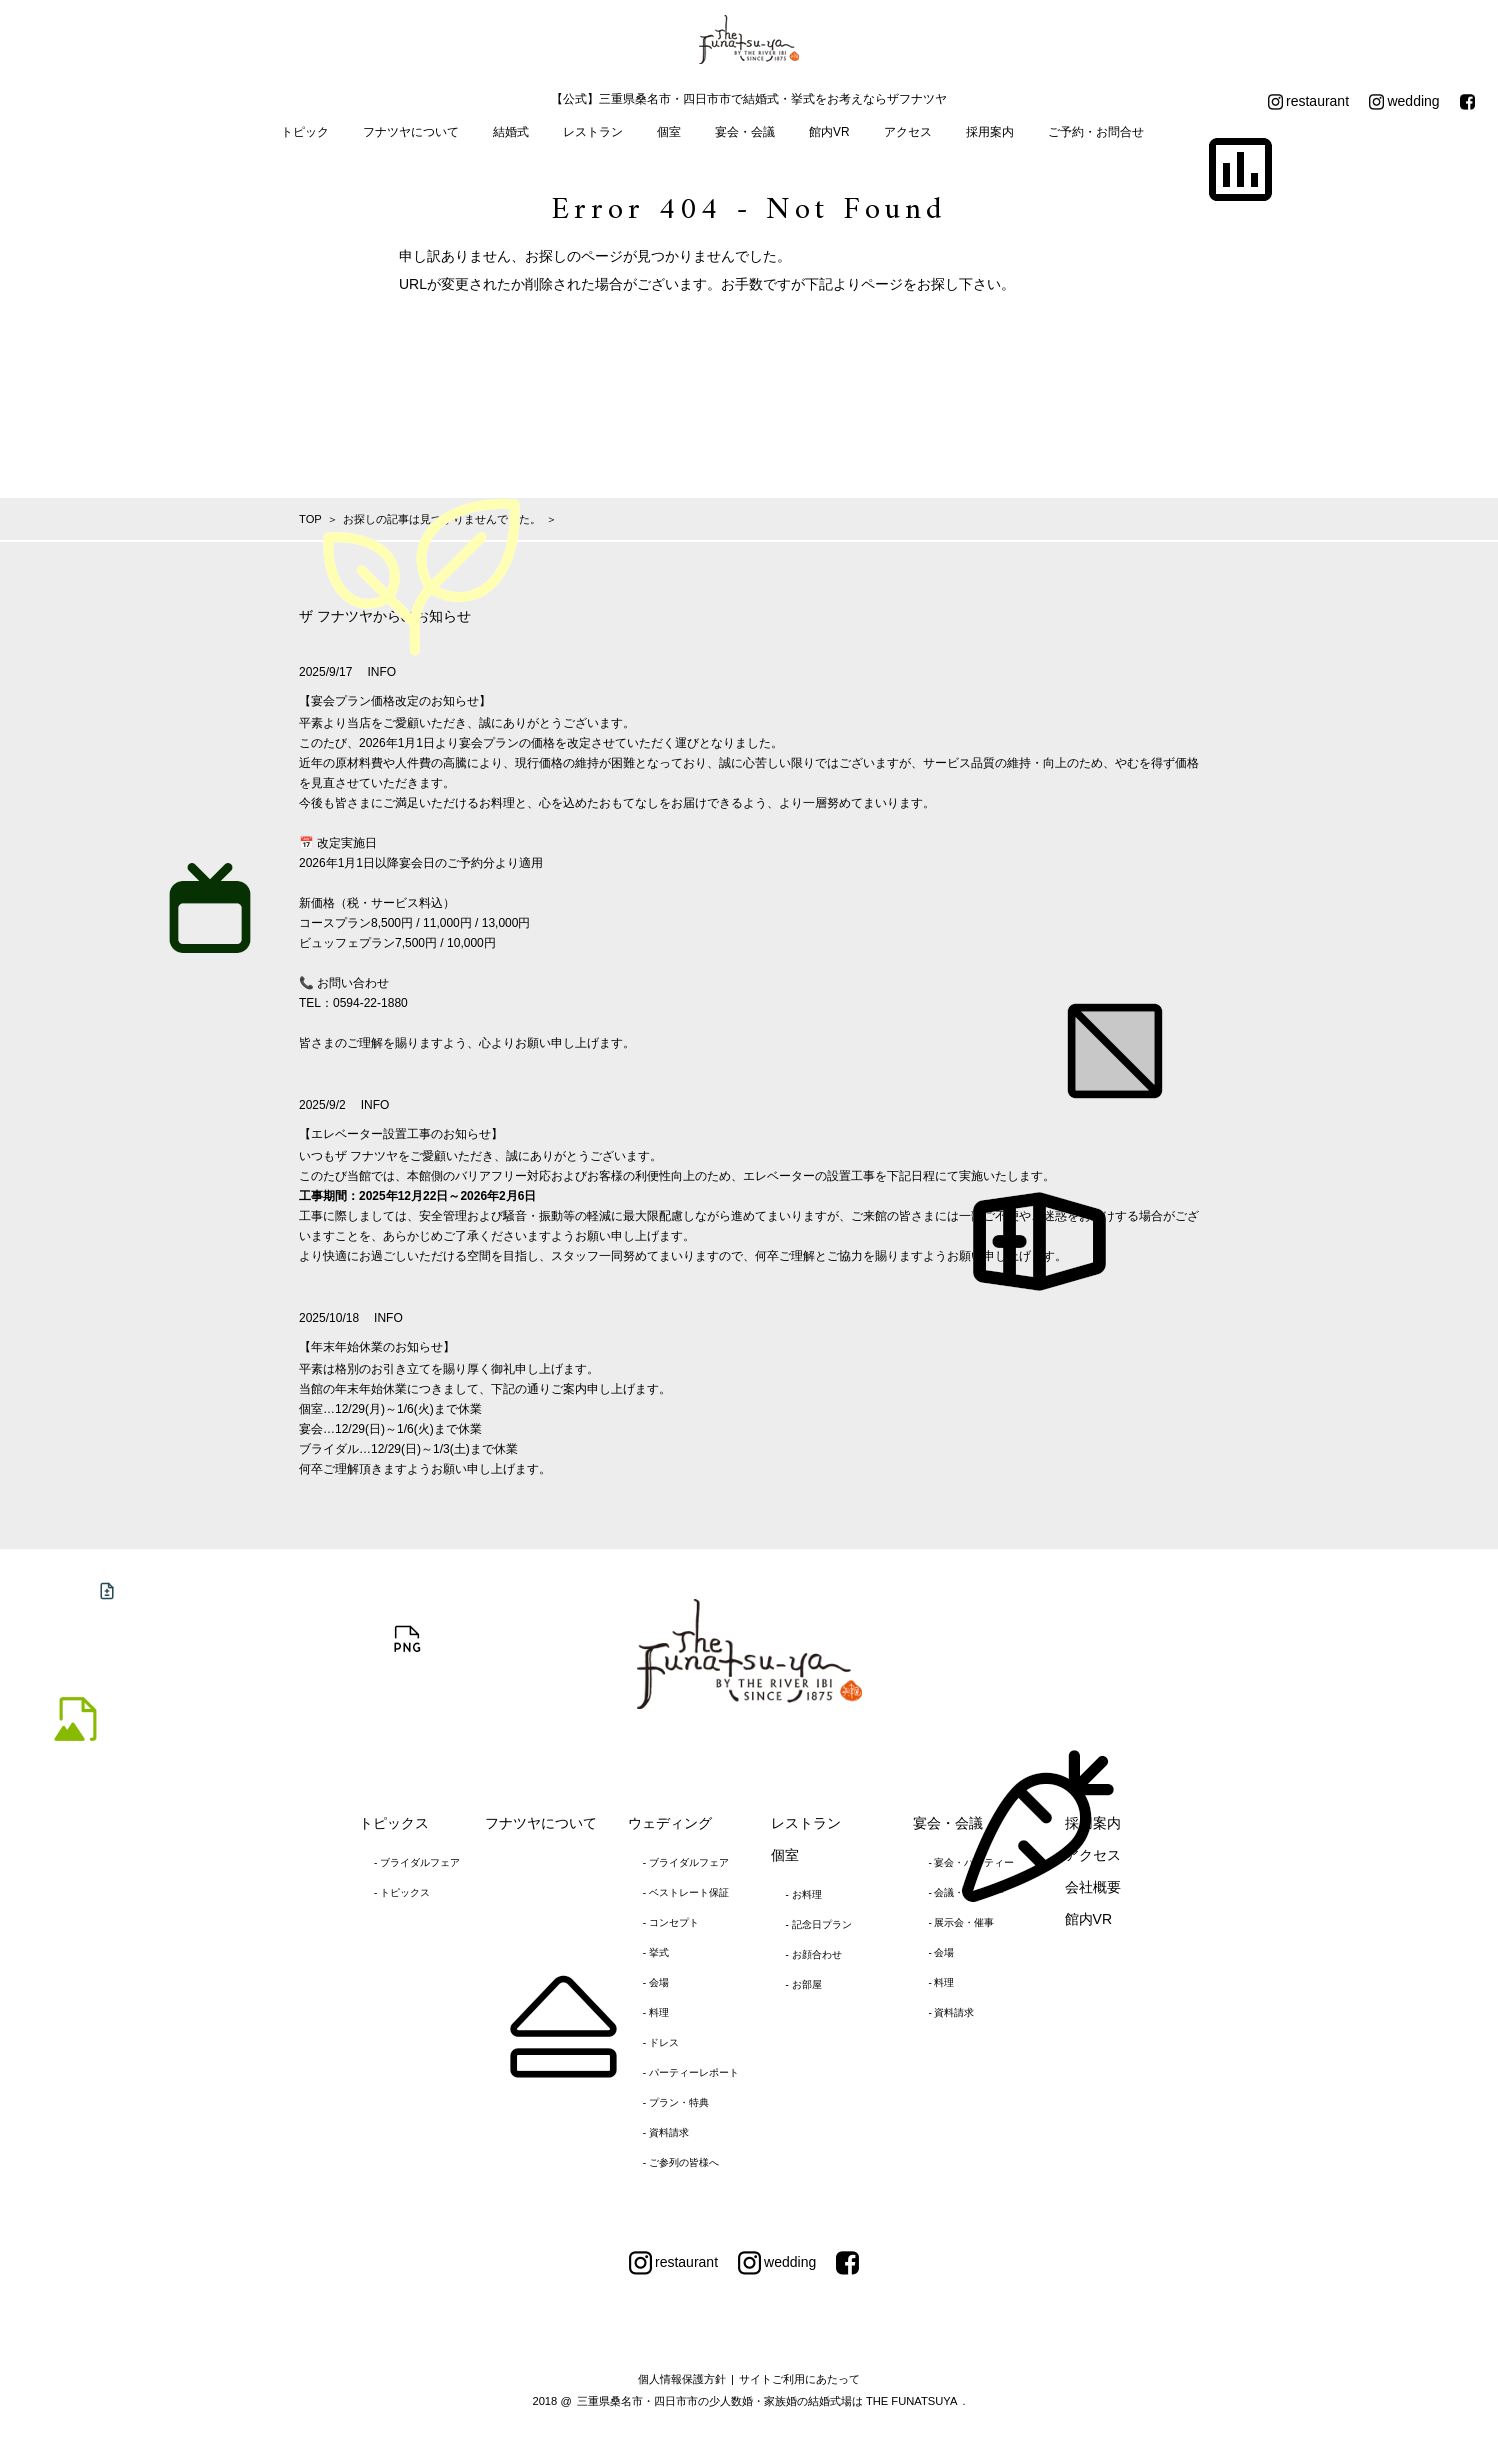 The image size is (1498, 2453). I want to click on view shipping or freight details, so click(1039, 1241).